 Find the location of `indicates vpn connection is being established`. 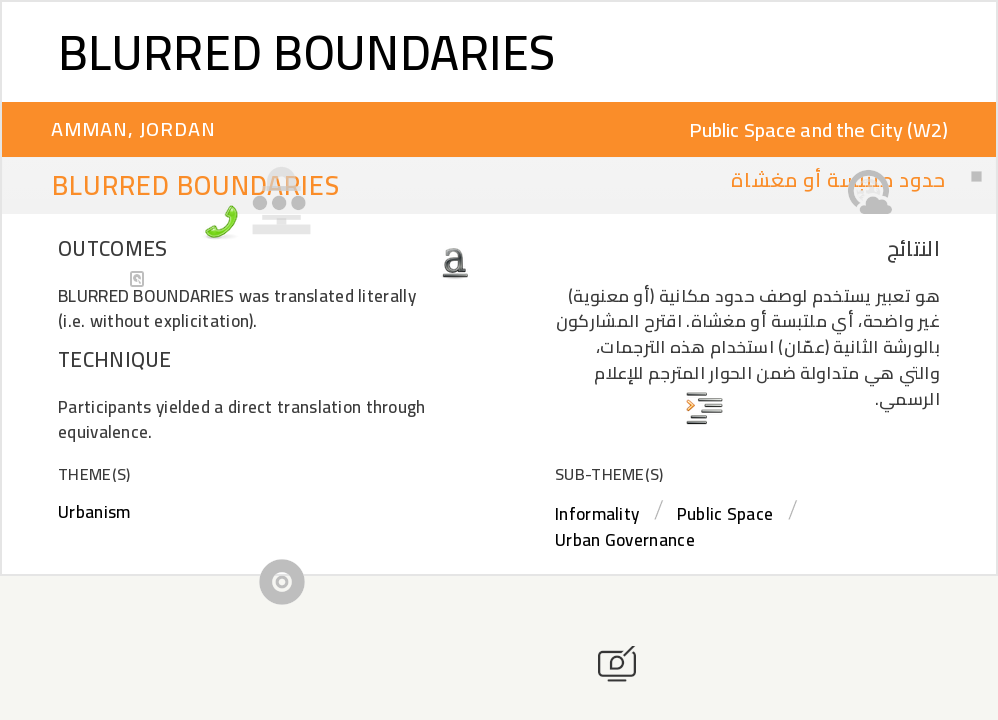

indicates vpn connection is being established is located at coordinates (281, 200).